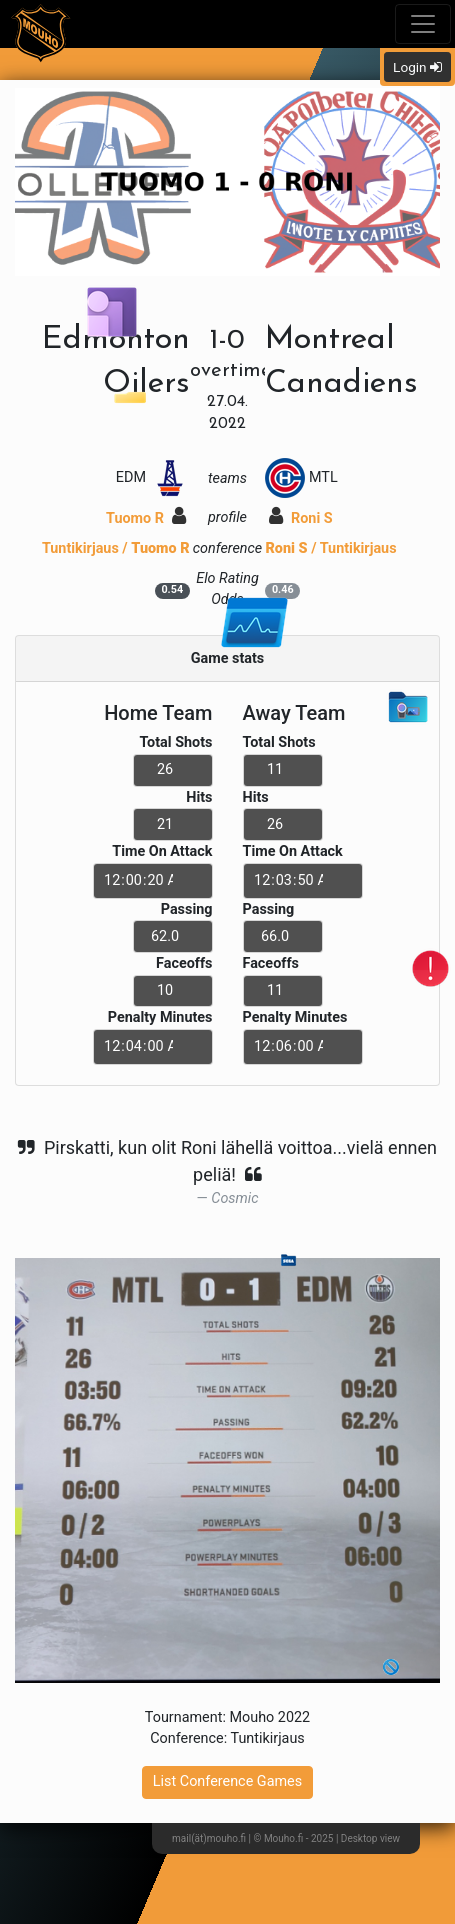 The height and width of the screenshot is (1924, 455). I want to click on open video recordings folder, so click(408, 708).